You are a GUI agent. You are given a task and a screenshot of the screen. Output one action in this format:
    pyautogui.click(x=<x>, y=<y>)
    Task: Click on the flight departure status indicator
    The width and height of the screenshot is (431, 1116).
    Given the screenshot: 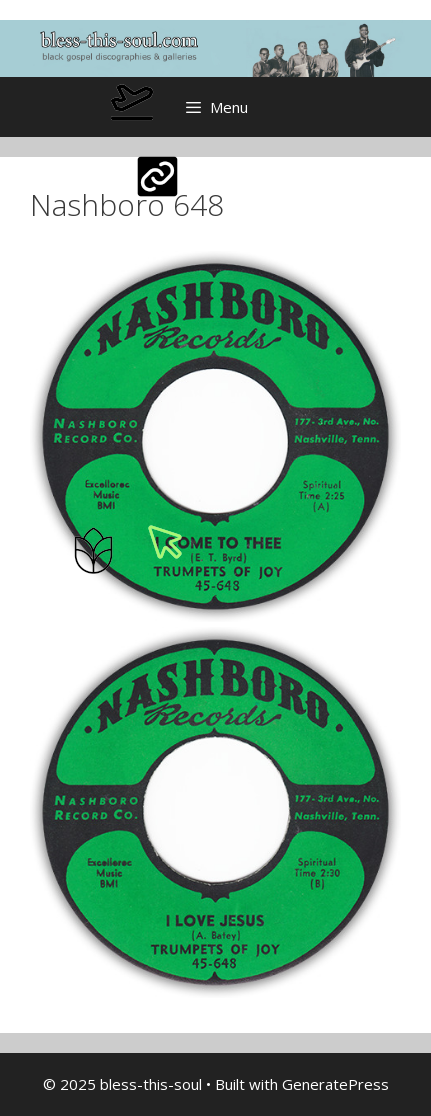 What is the action you would take?
    pyautogui.click(x=132, y=99)
    